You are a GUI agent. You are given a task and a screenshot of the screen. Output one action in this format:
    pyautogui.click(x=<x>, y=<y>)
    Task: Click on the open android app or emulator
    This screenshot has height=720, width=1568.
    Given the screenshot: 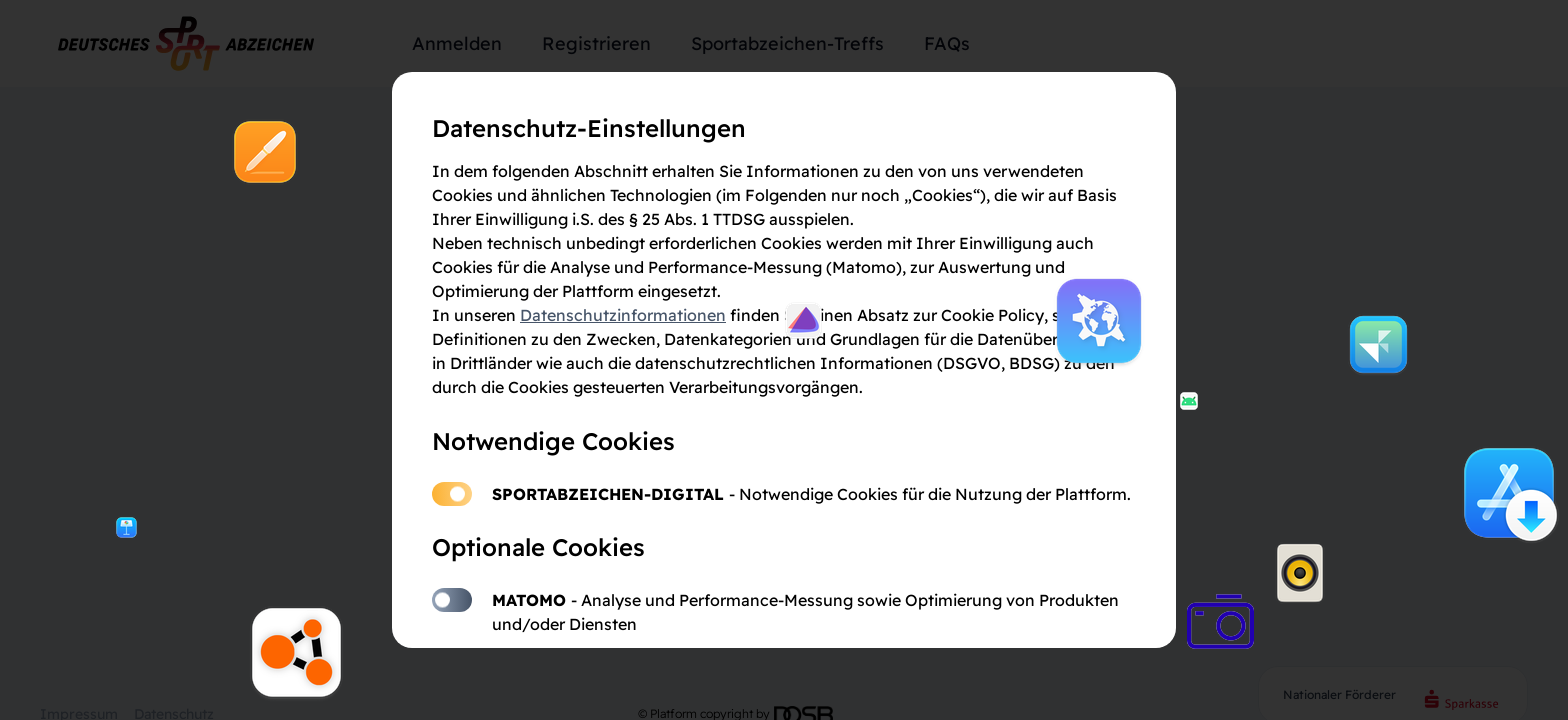 What is the action you would take?
    pyautogui.click(x=1189, y=401)
    